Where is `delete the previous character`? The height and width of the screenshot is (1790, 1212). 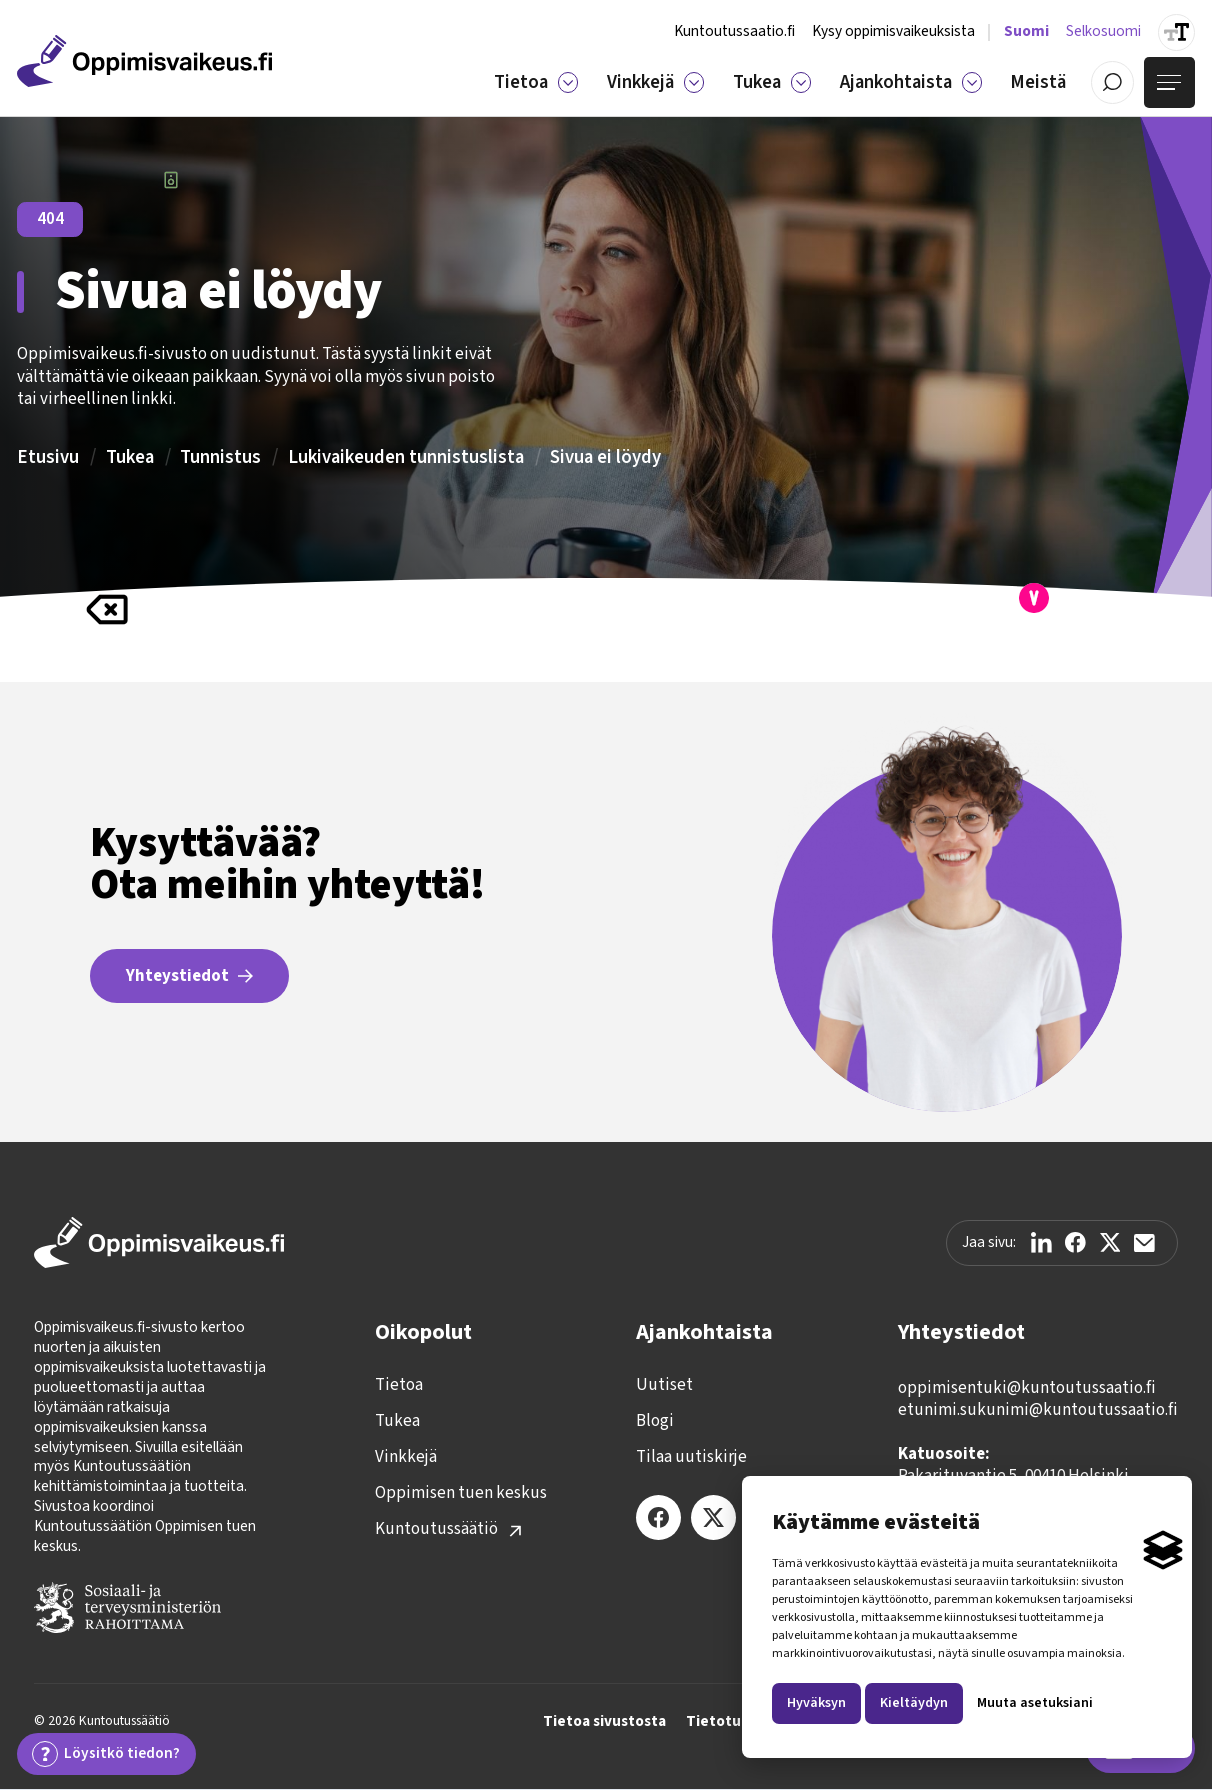 delete the previous character is located at coordinates (106, 609).